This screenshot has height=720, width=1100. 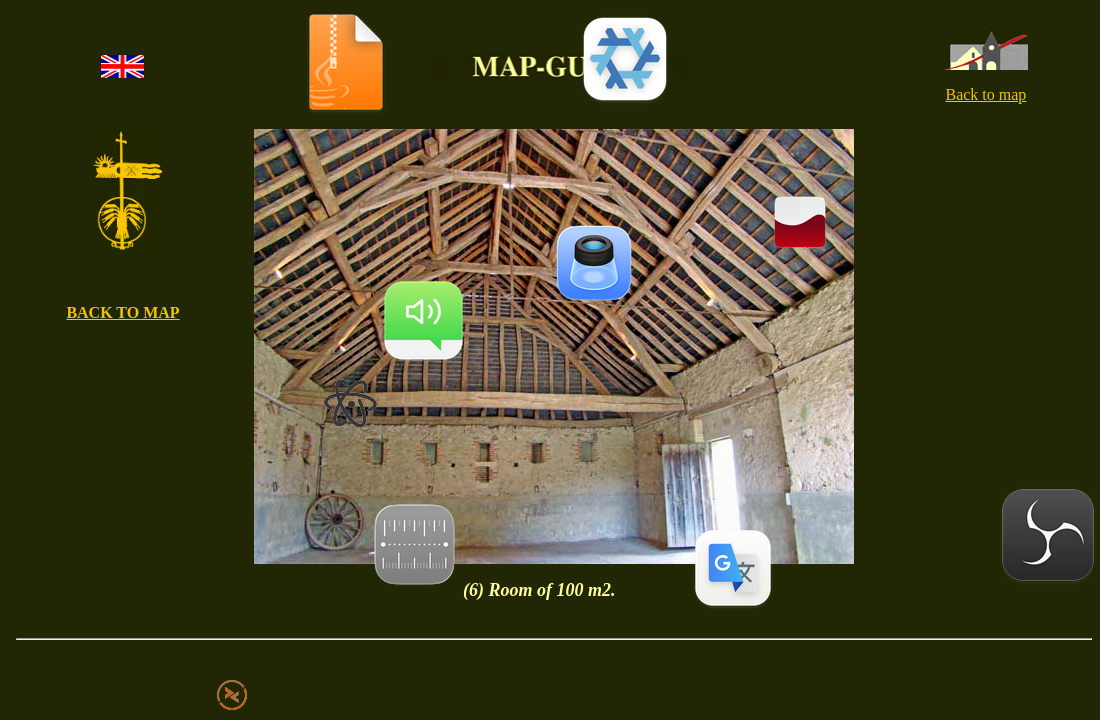 What do you see at coordinates (800, 222) in the screenshot?
I see `open wine application for running windows programs` at bounding box center [800, 222].